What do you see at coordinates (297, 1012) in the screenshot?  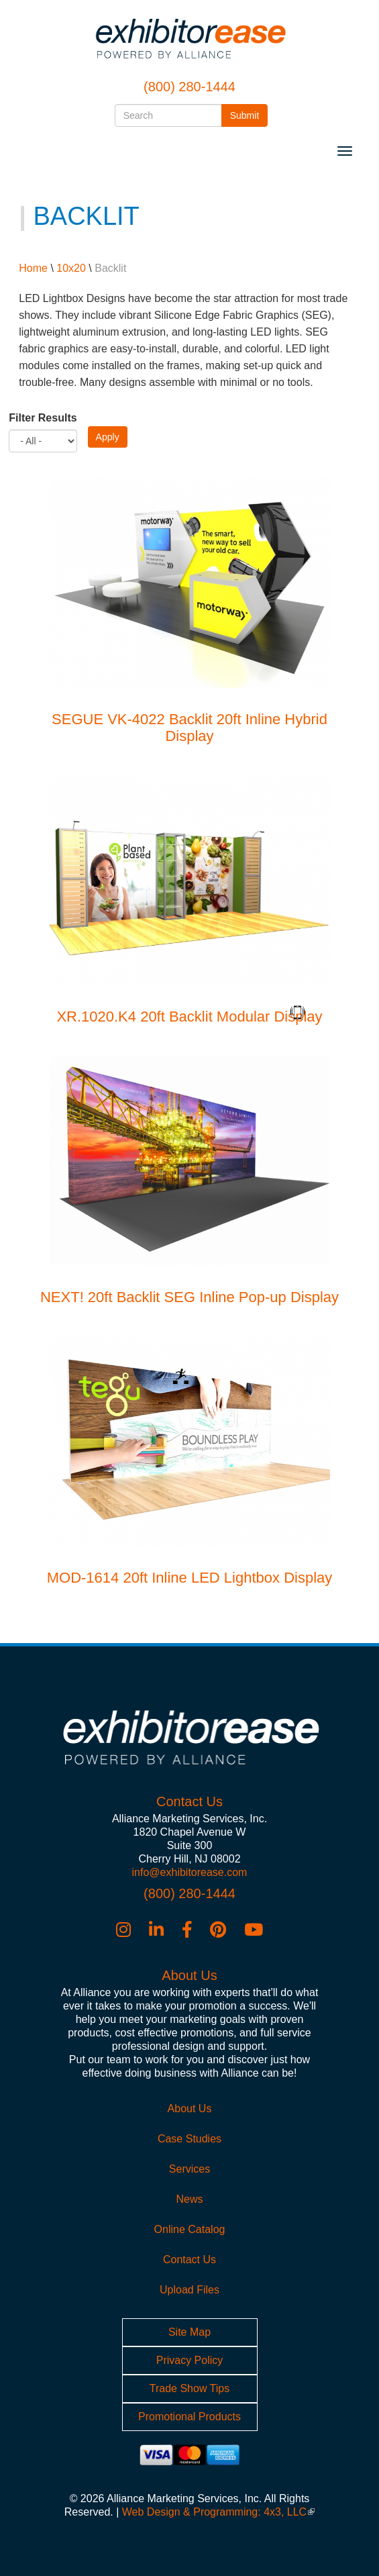 I see `incoming call or notification alert` at bounding box center [297, 1012].